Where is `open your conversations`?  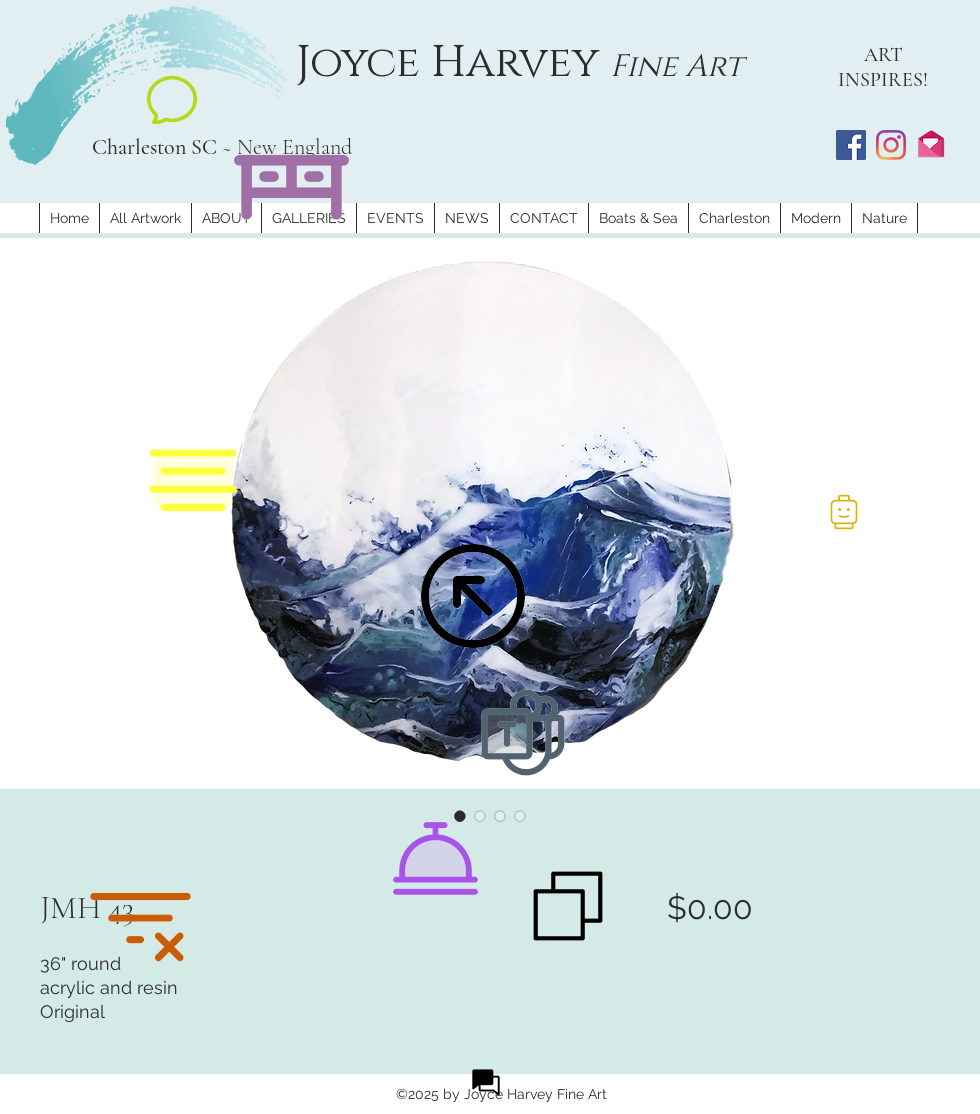
open your conversations is located at coordinates (486, 1082).